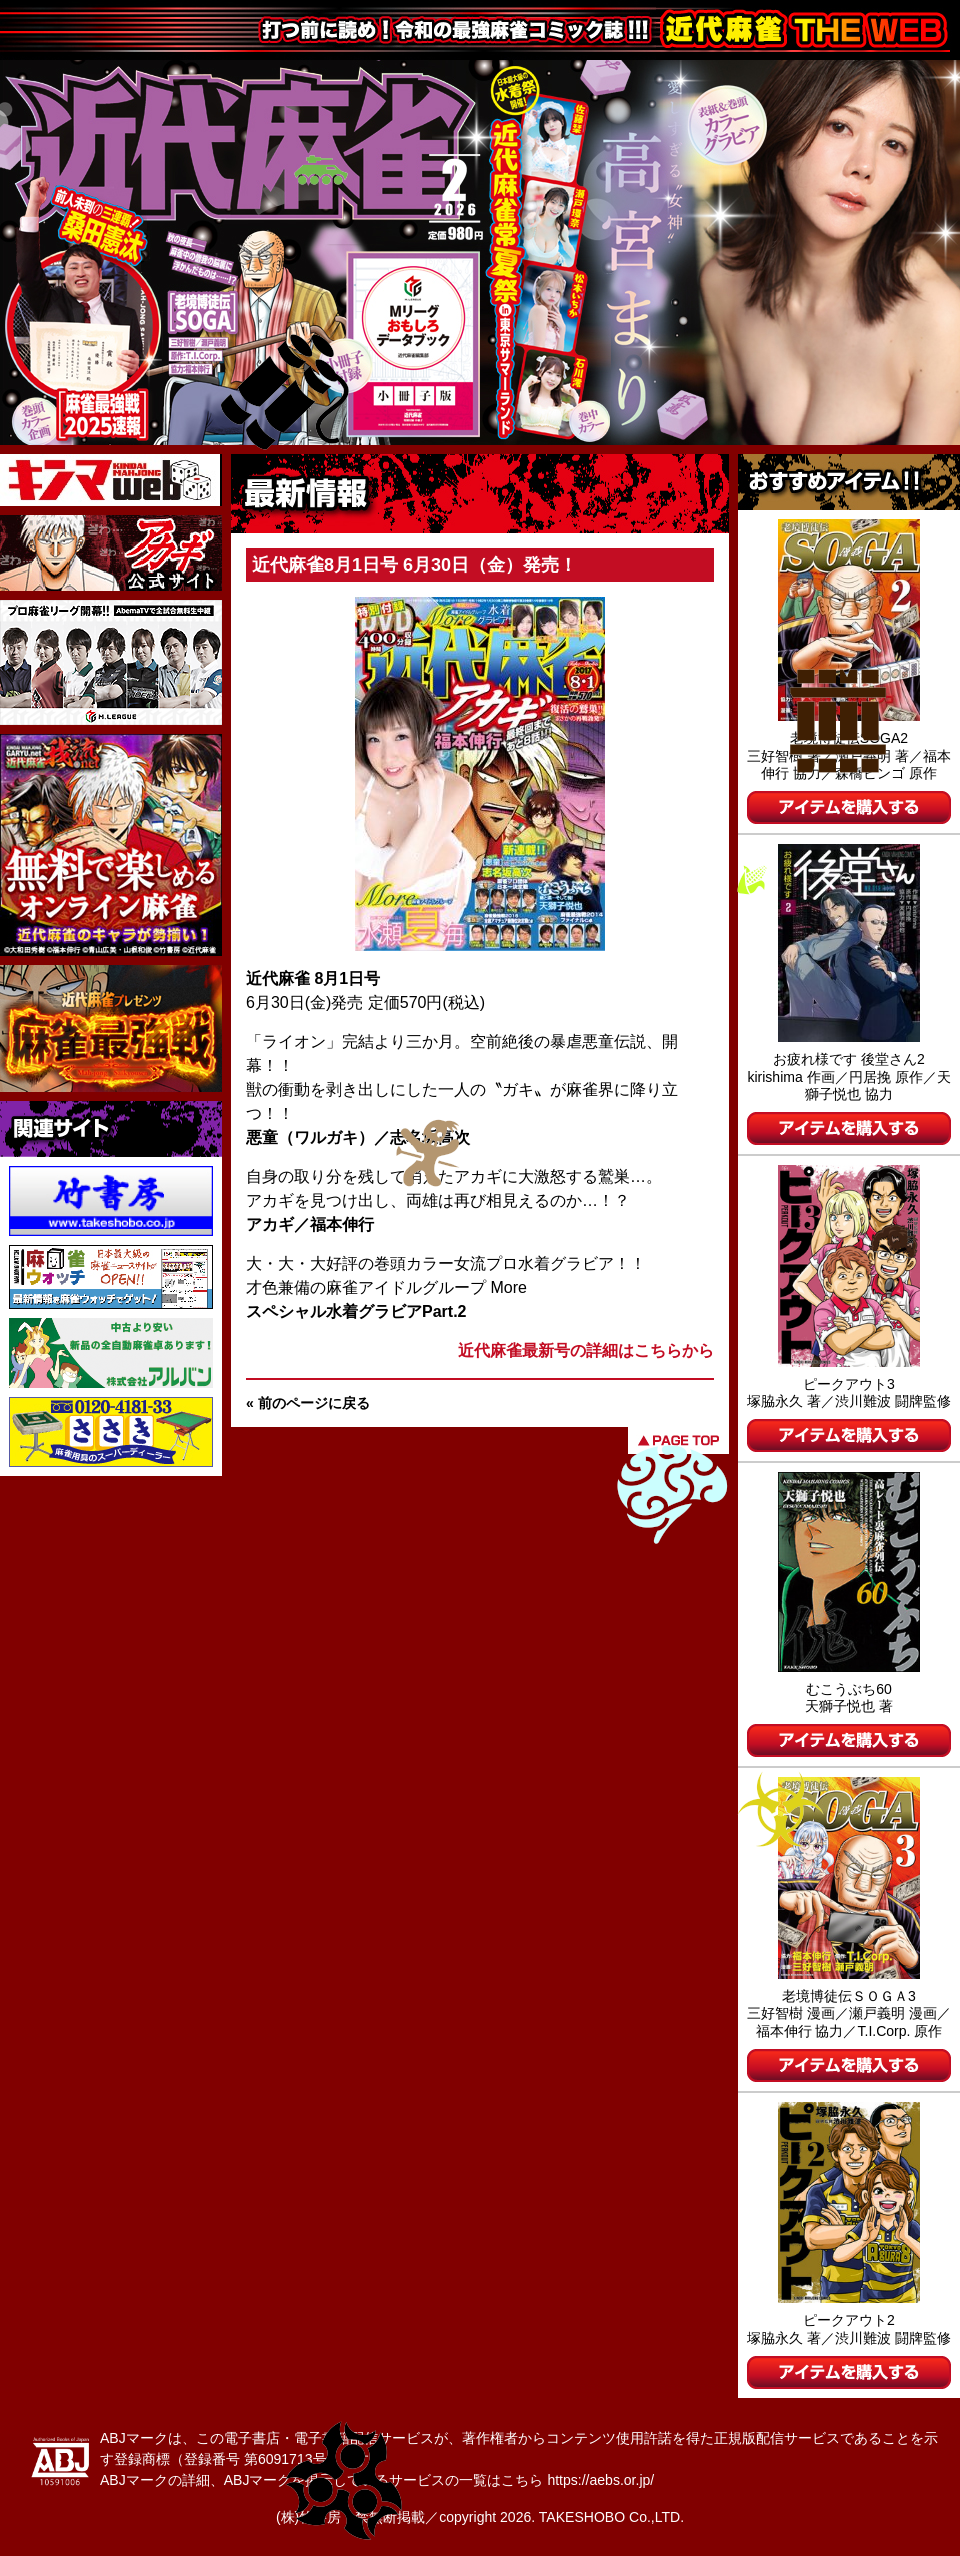 This screenshot has height=2556, width=960. Describe the element at coordinates (429, 1153) in the screenshot. I see `cast a curse or hex on an opponent` at that location.